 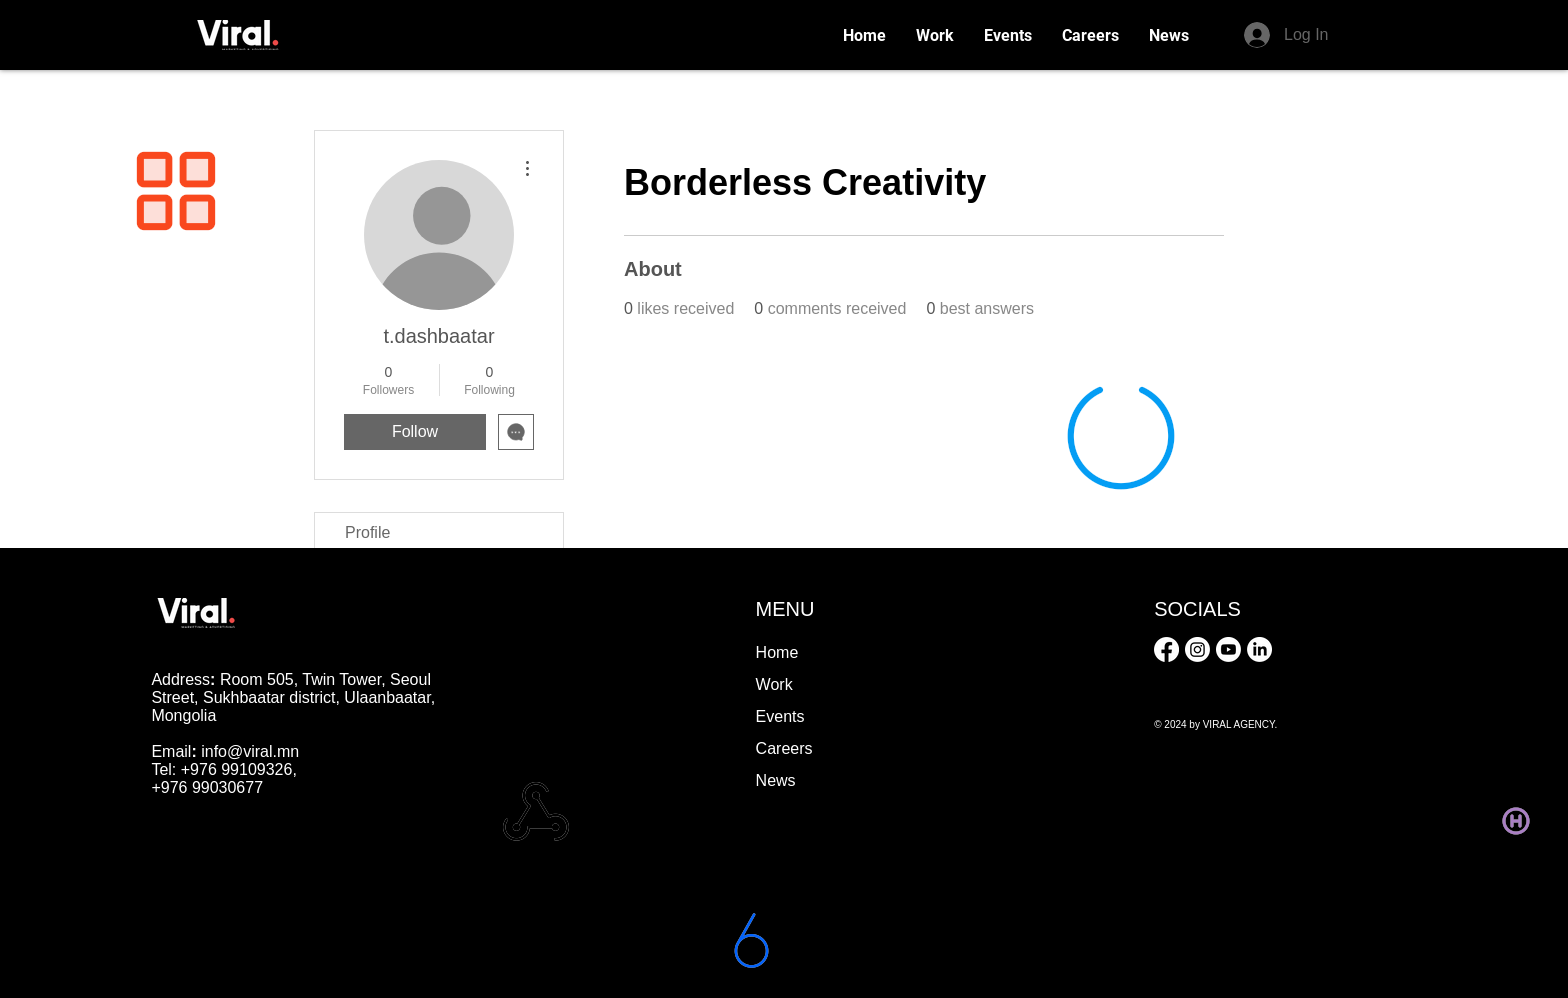 I want to click on configure webhook integrations, so click(x=536, y=815).